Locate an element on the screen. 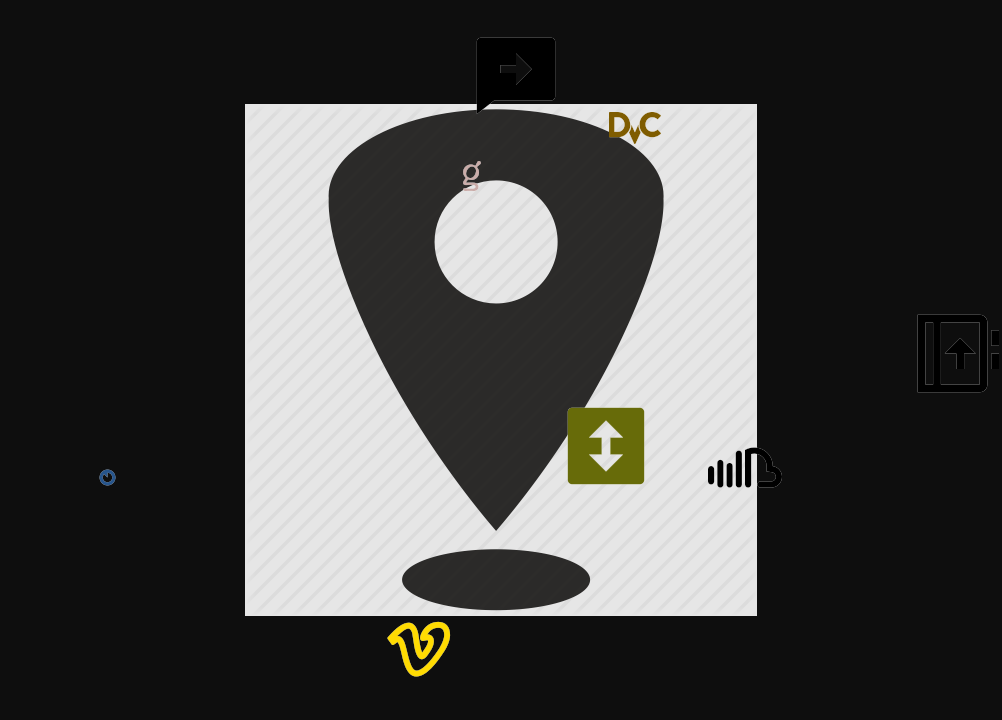 Image resolution: width=1002 pixels, height=720 pixels. open vimeo app is located at coordinates (420, 648).